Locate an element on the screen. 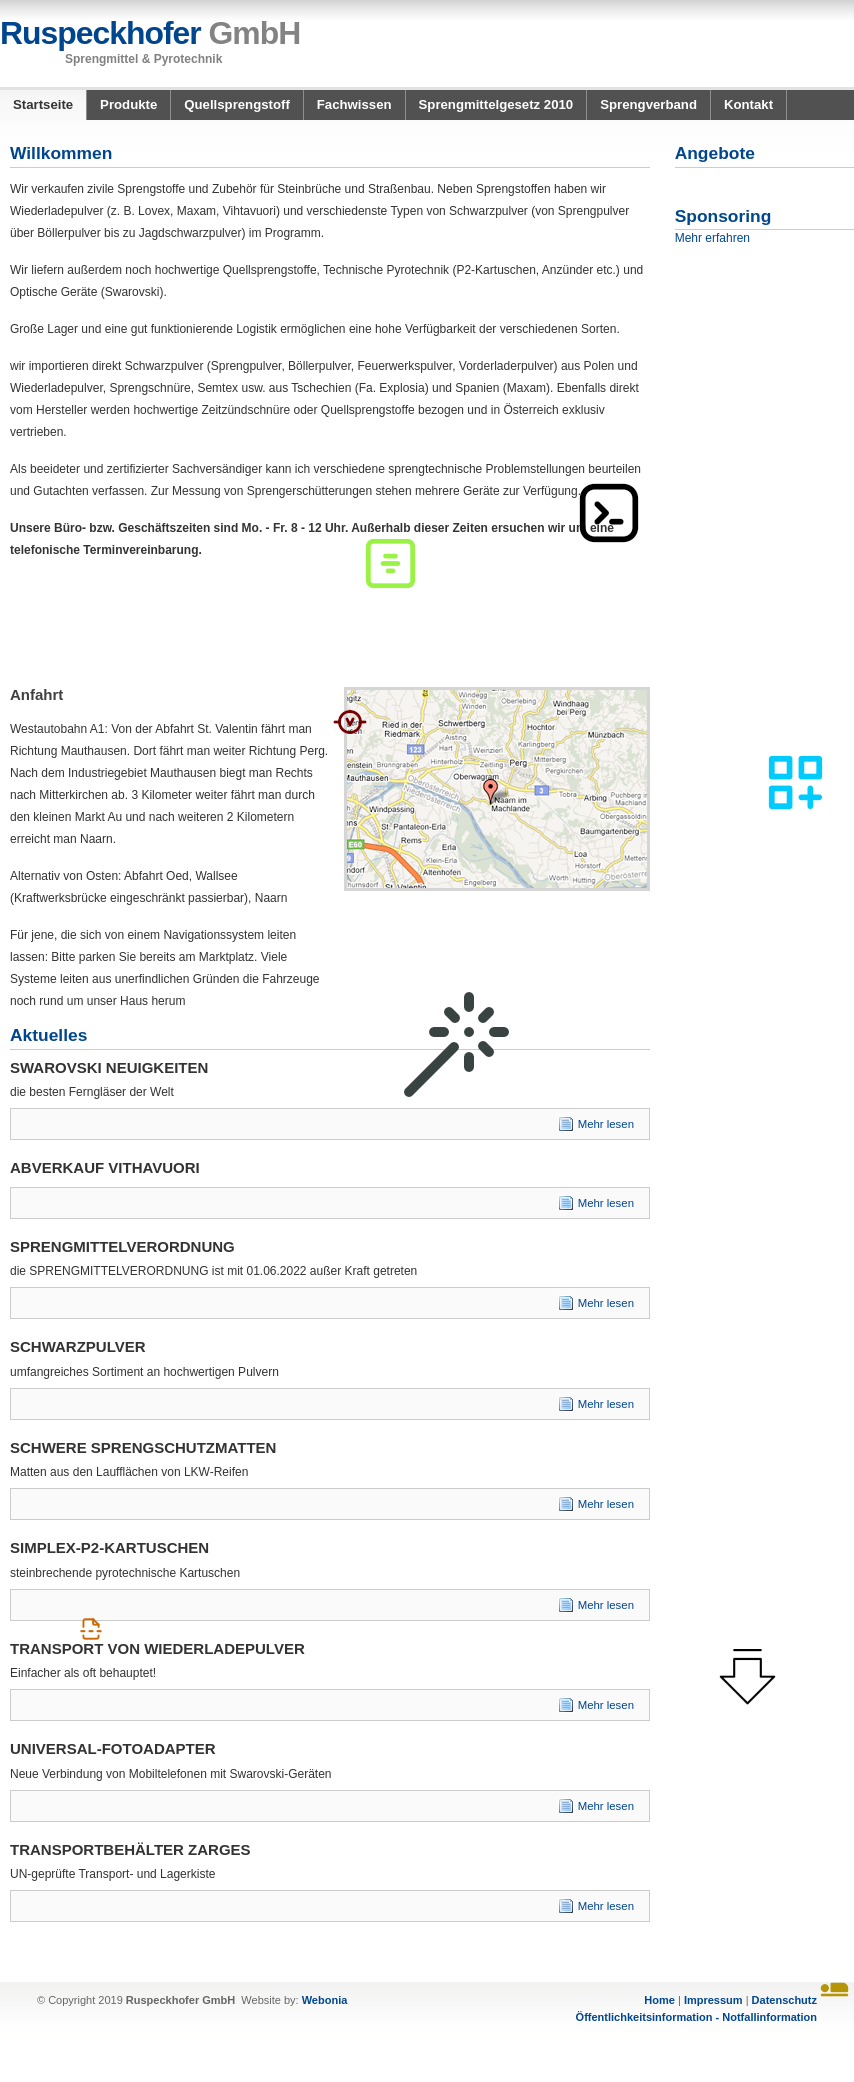  insert a page break in the document is located at coordinates (91, 1629).